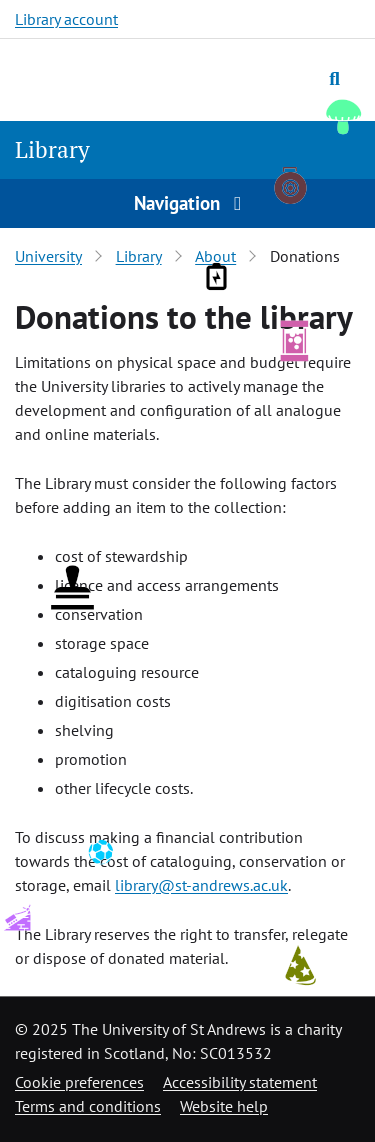  I want to click on access soccer or football games, so click(101, 852).